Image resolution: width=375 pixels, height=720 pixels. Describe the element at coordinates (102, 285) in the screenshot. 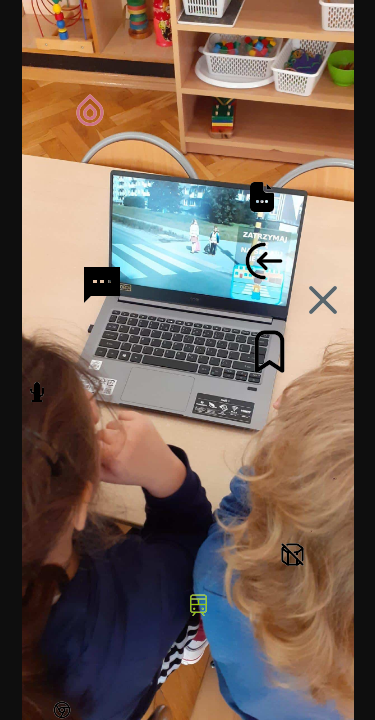

I see `open text messaging app` at that location.